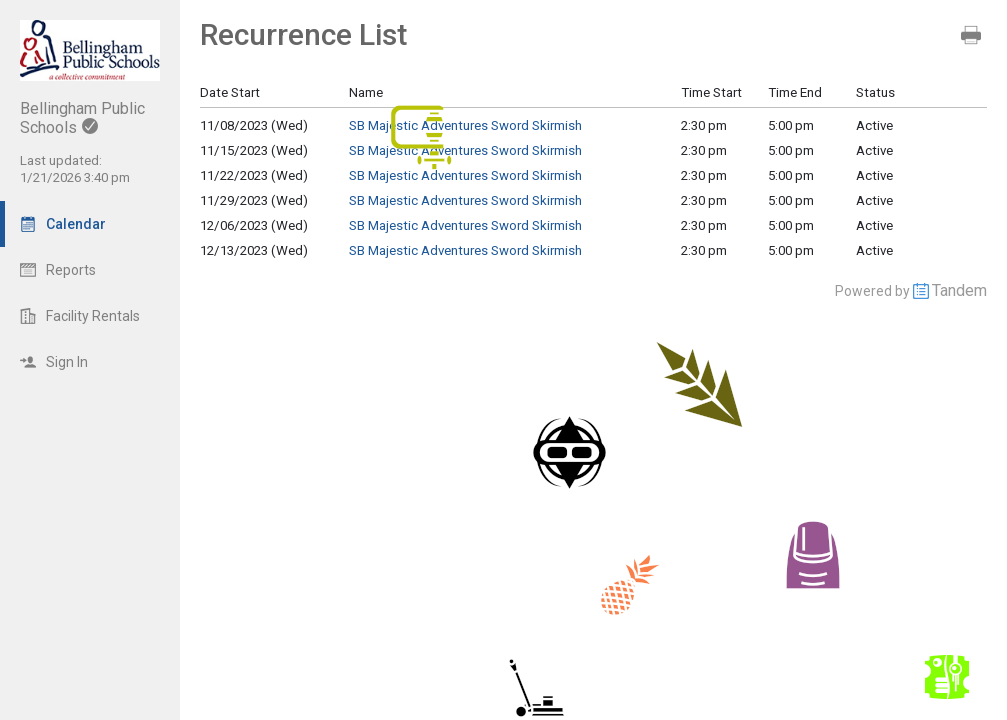  Describe the element at coordinates (538, 687) in the screenshot. I see `access floor cleaning or maintenance tools` at that location.